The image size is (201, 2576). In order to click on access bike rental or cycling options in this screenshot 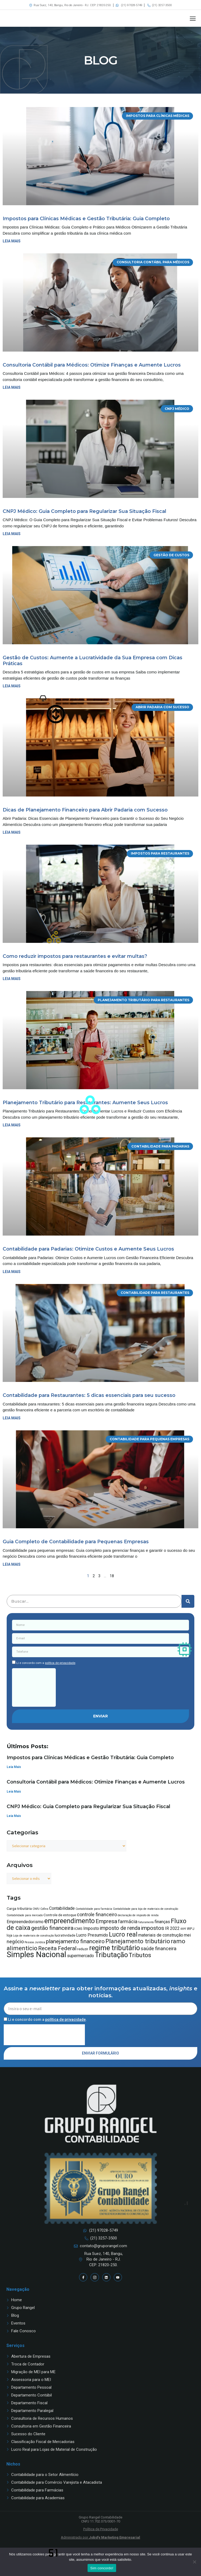, I will do `click(54, 938)`.